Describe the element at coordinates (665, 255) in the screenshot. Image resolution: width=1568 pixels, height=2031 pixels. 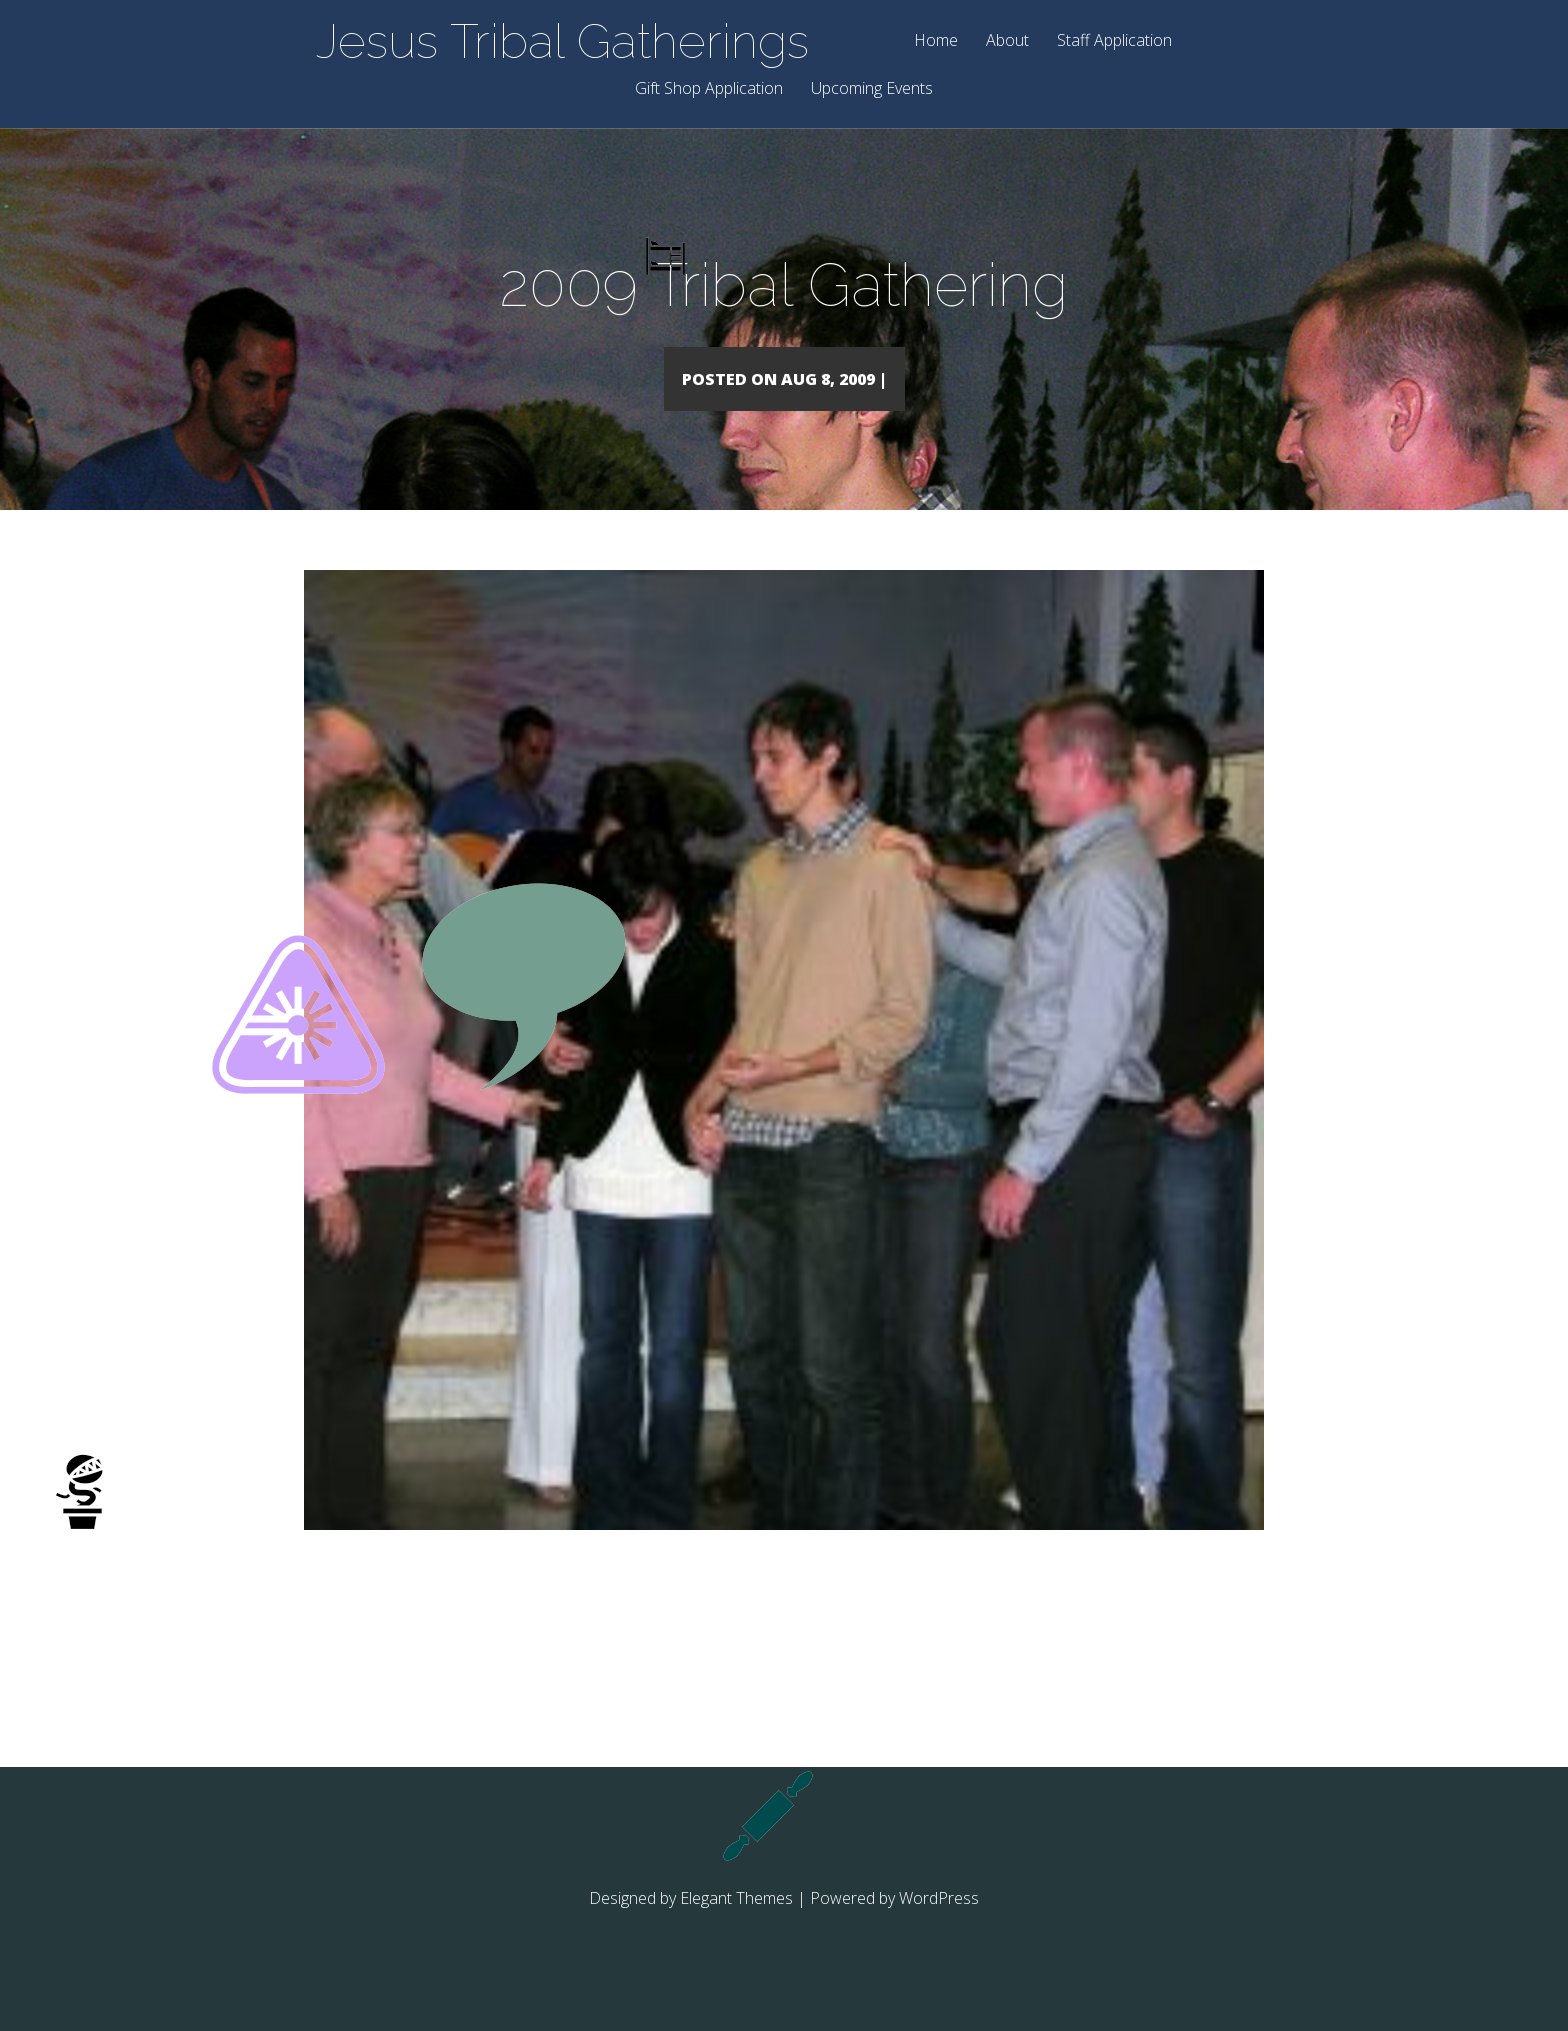
I see `view shared room or dormitory accommodations` at that location.